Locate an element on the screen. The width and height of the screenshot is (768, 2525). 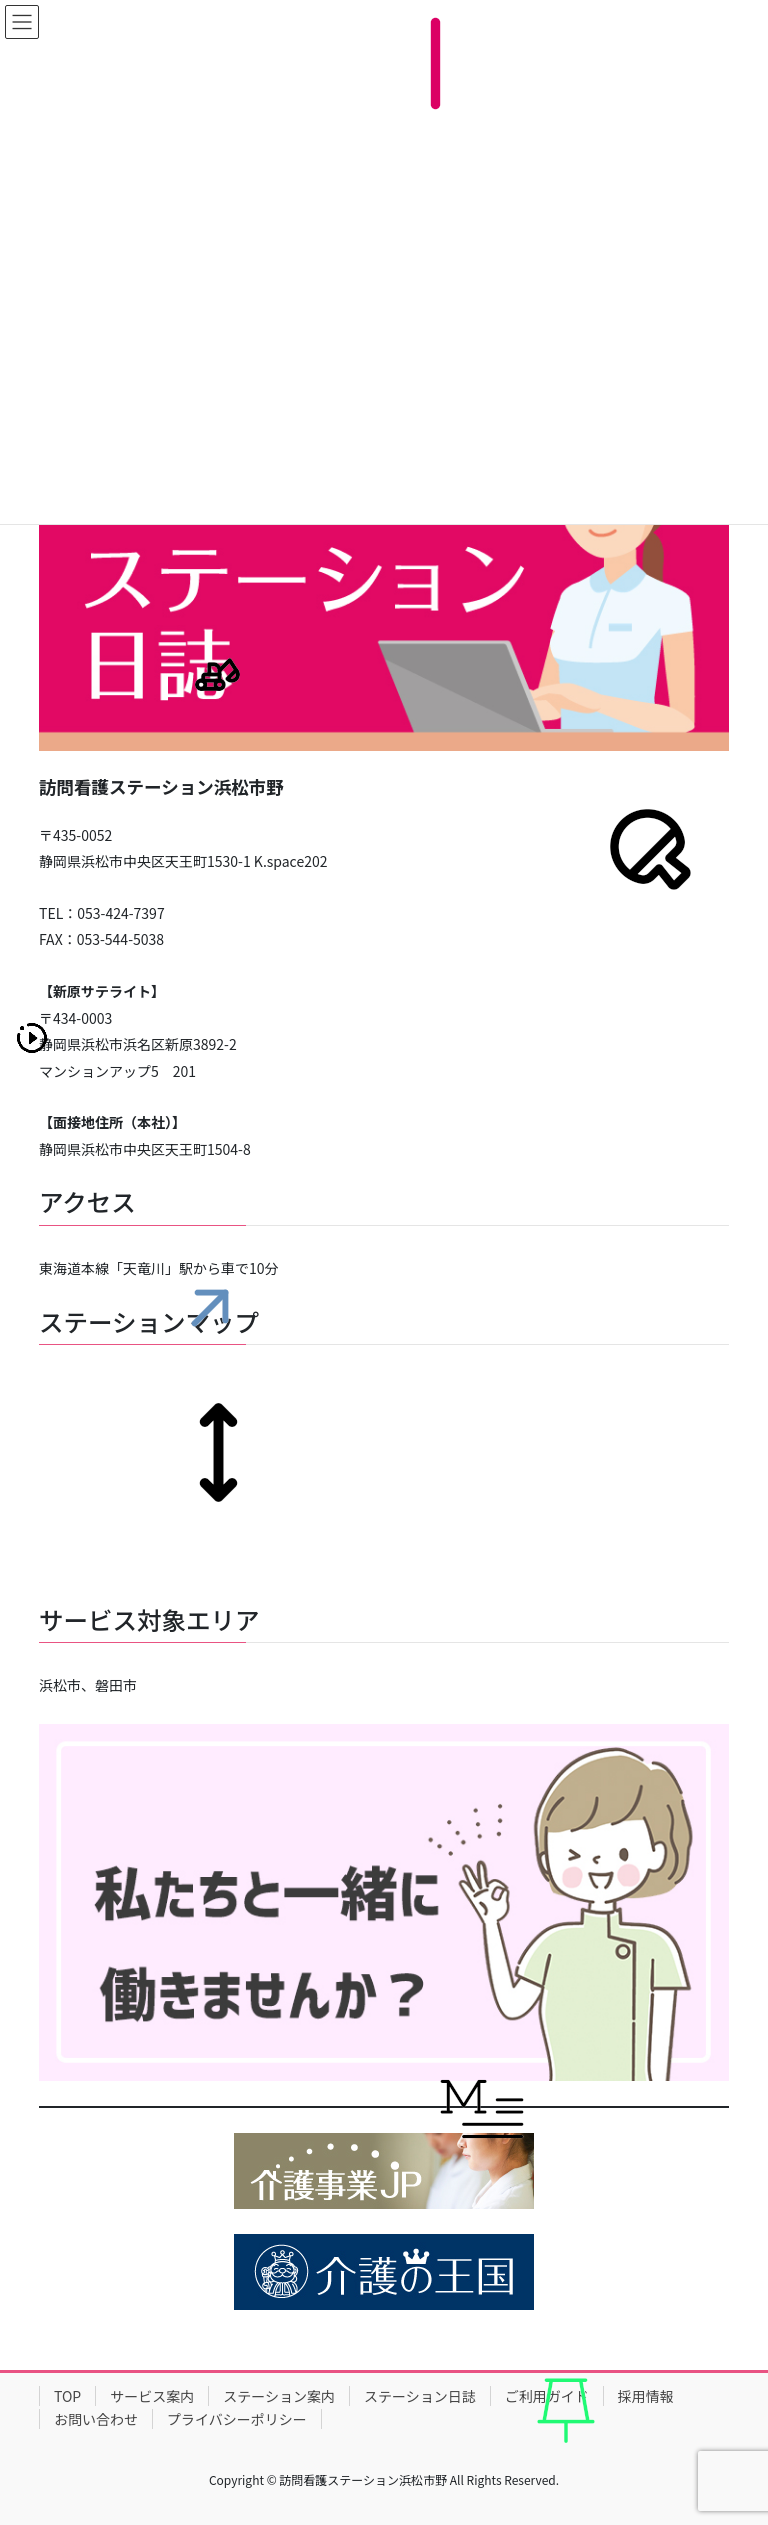
motion photos feature is enabled is located at coordinates (32, 1038).